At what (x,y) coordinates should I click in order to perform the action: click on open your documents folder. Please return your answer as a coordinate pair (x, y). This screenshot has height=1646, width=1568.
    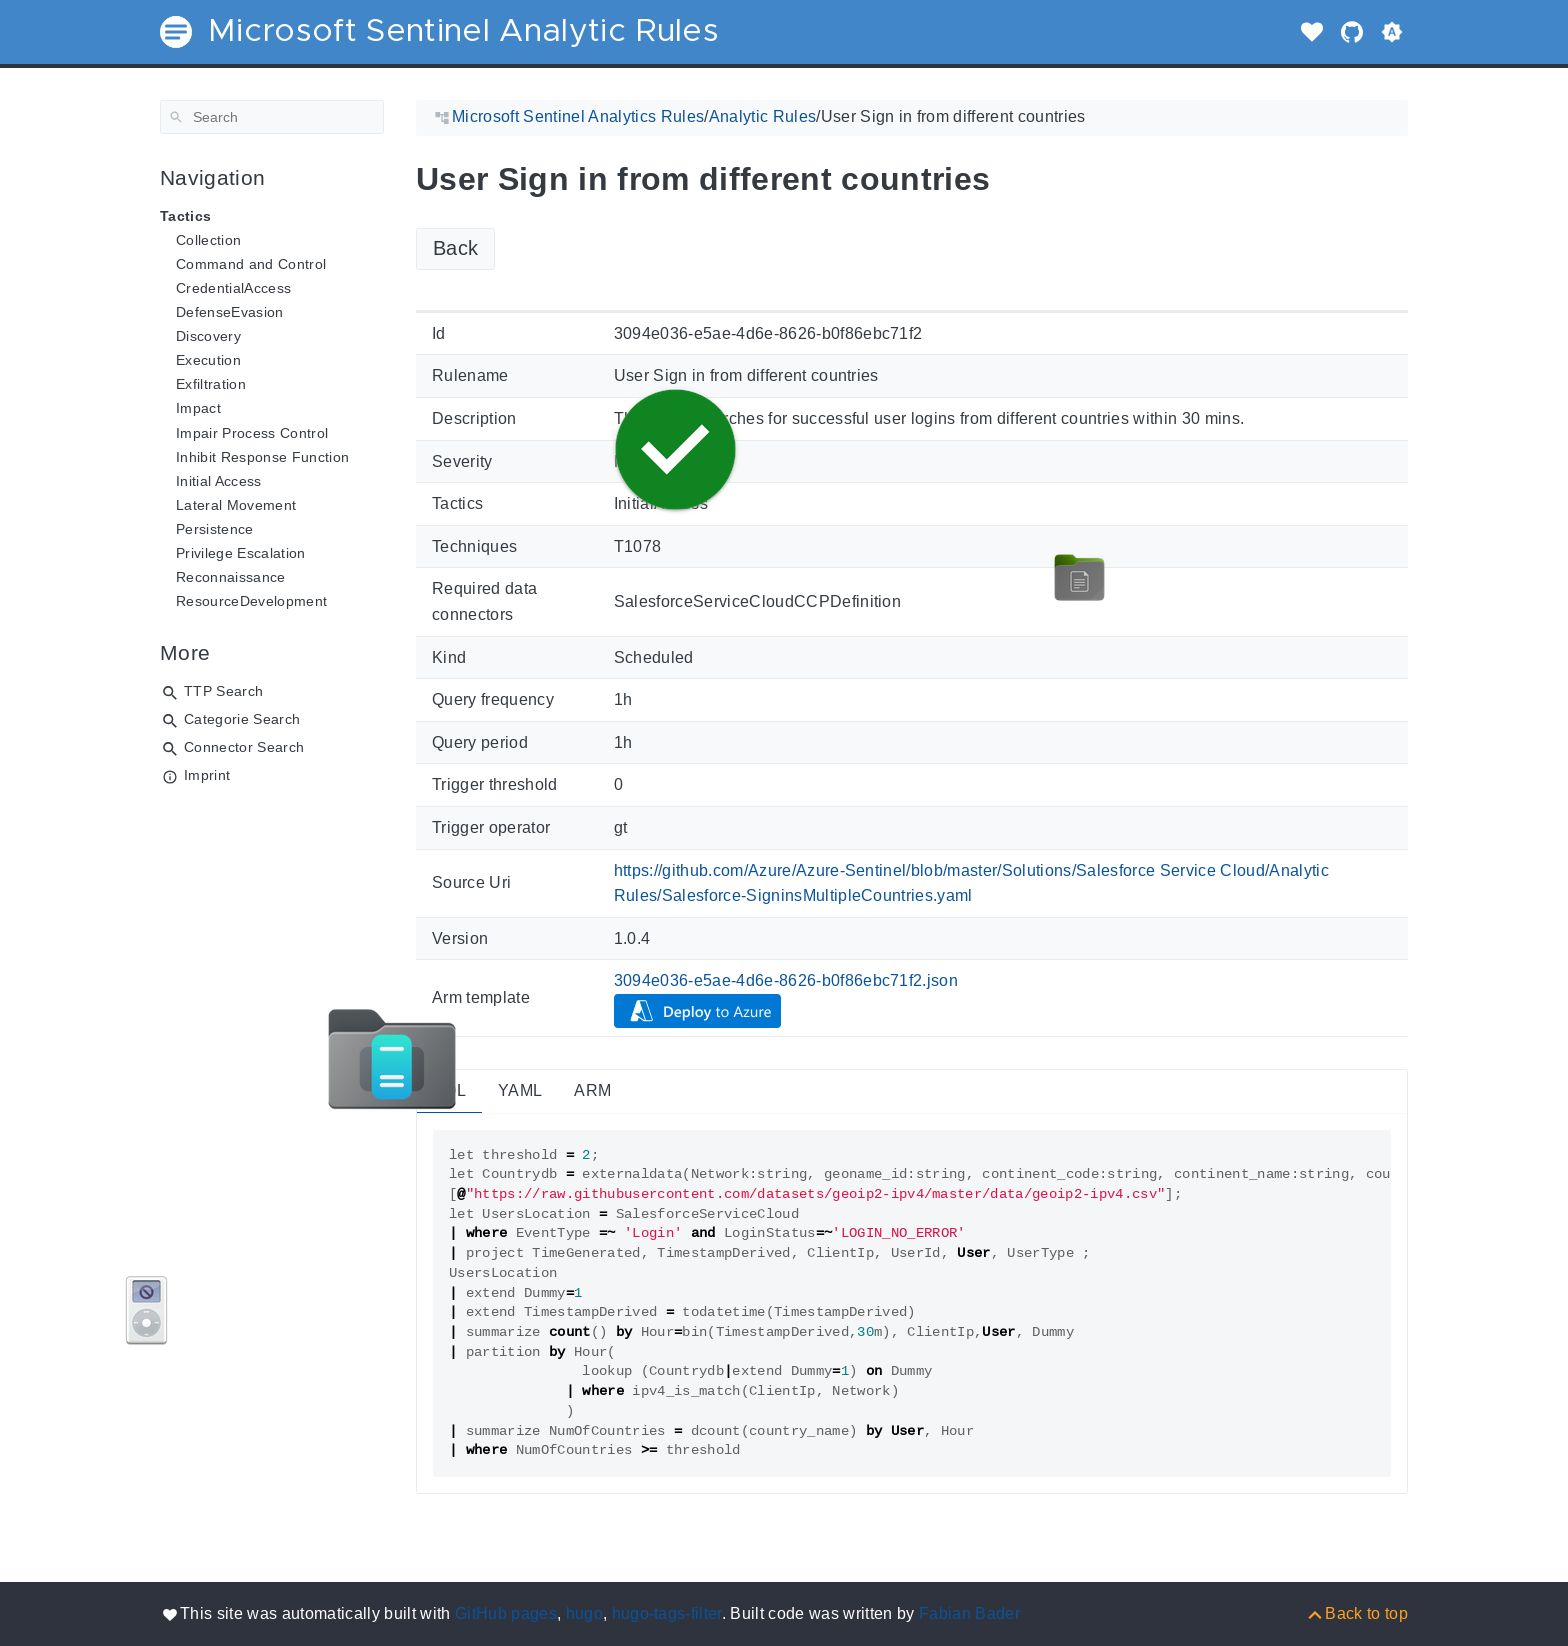
    Looking at the image, I should click on (1079, 577).